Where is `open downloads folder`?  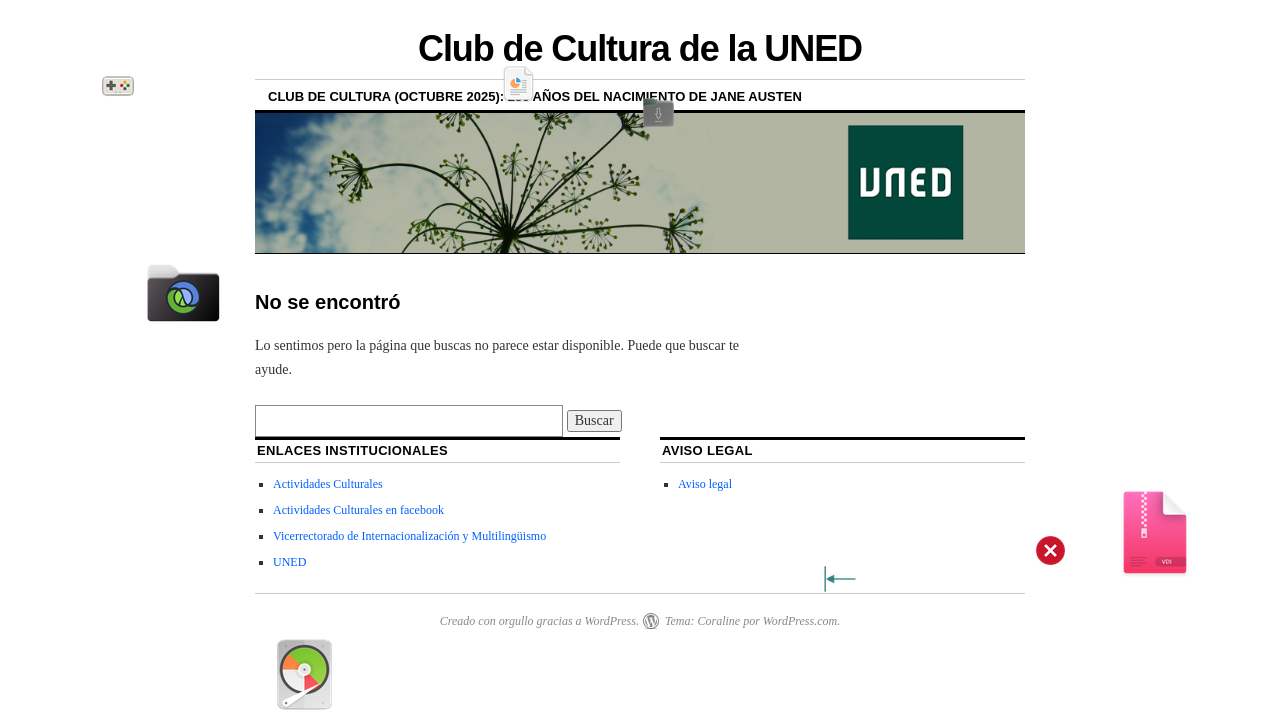 open downloads folder is located at coordinates (658, 112).